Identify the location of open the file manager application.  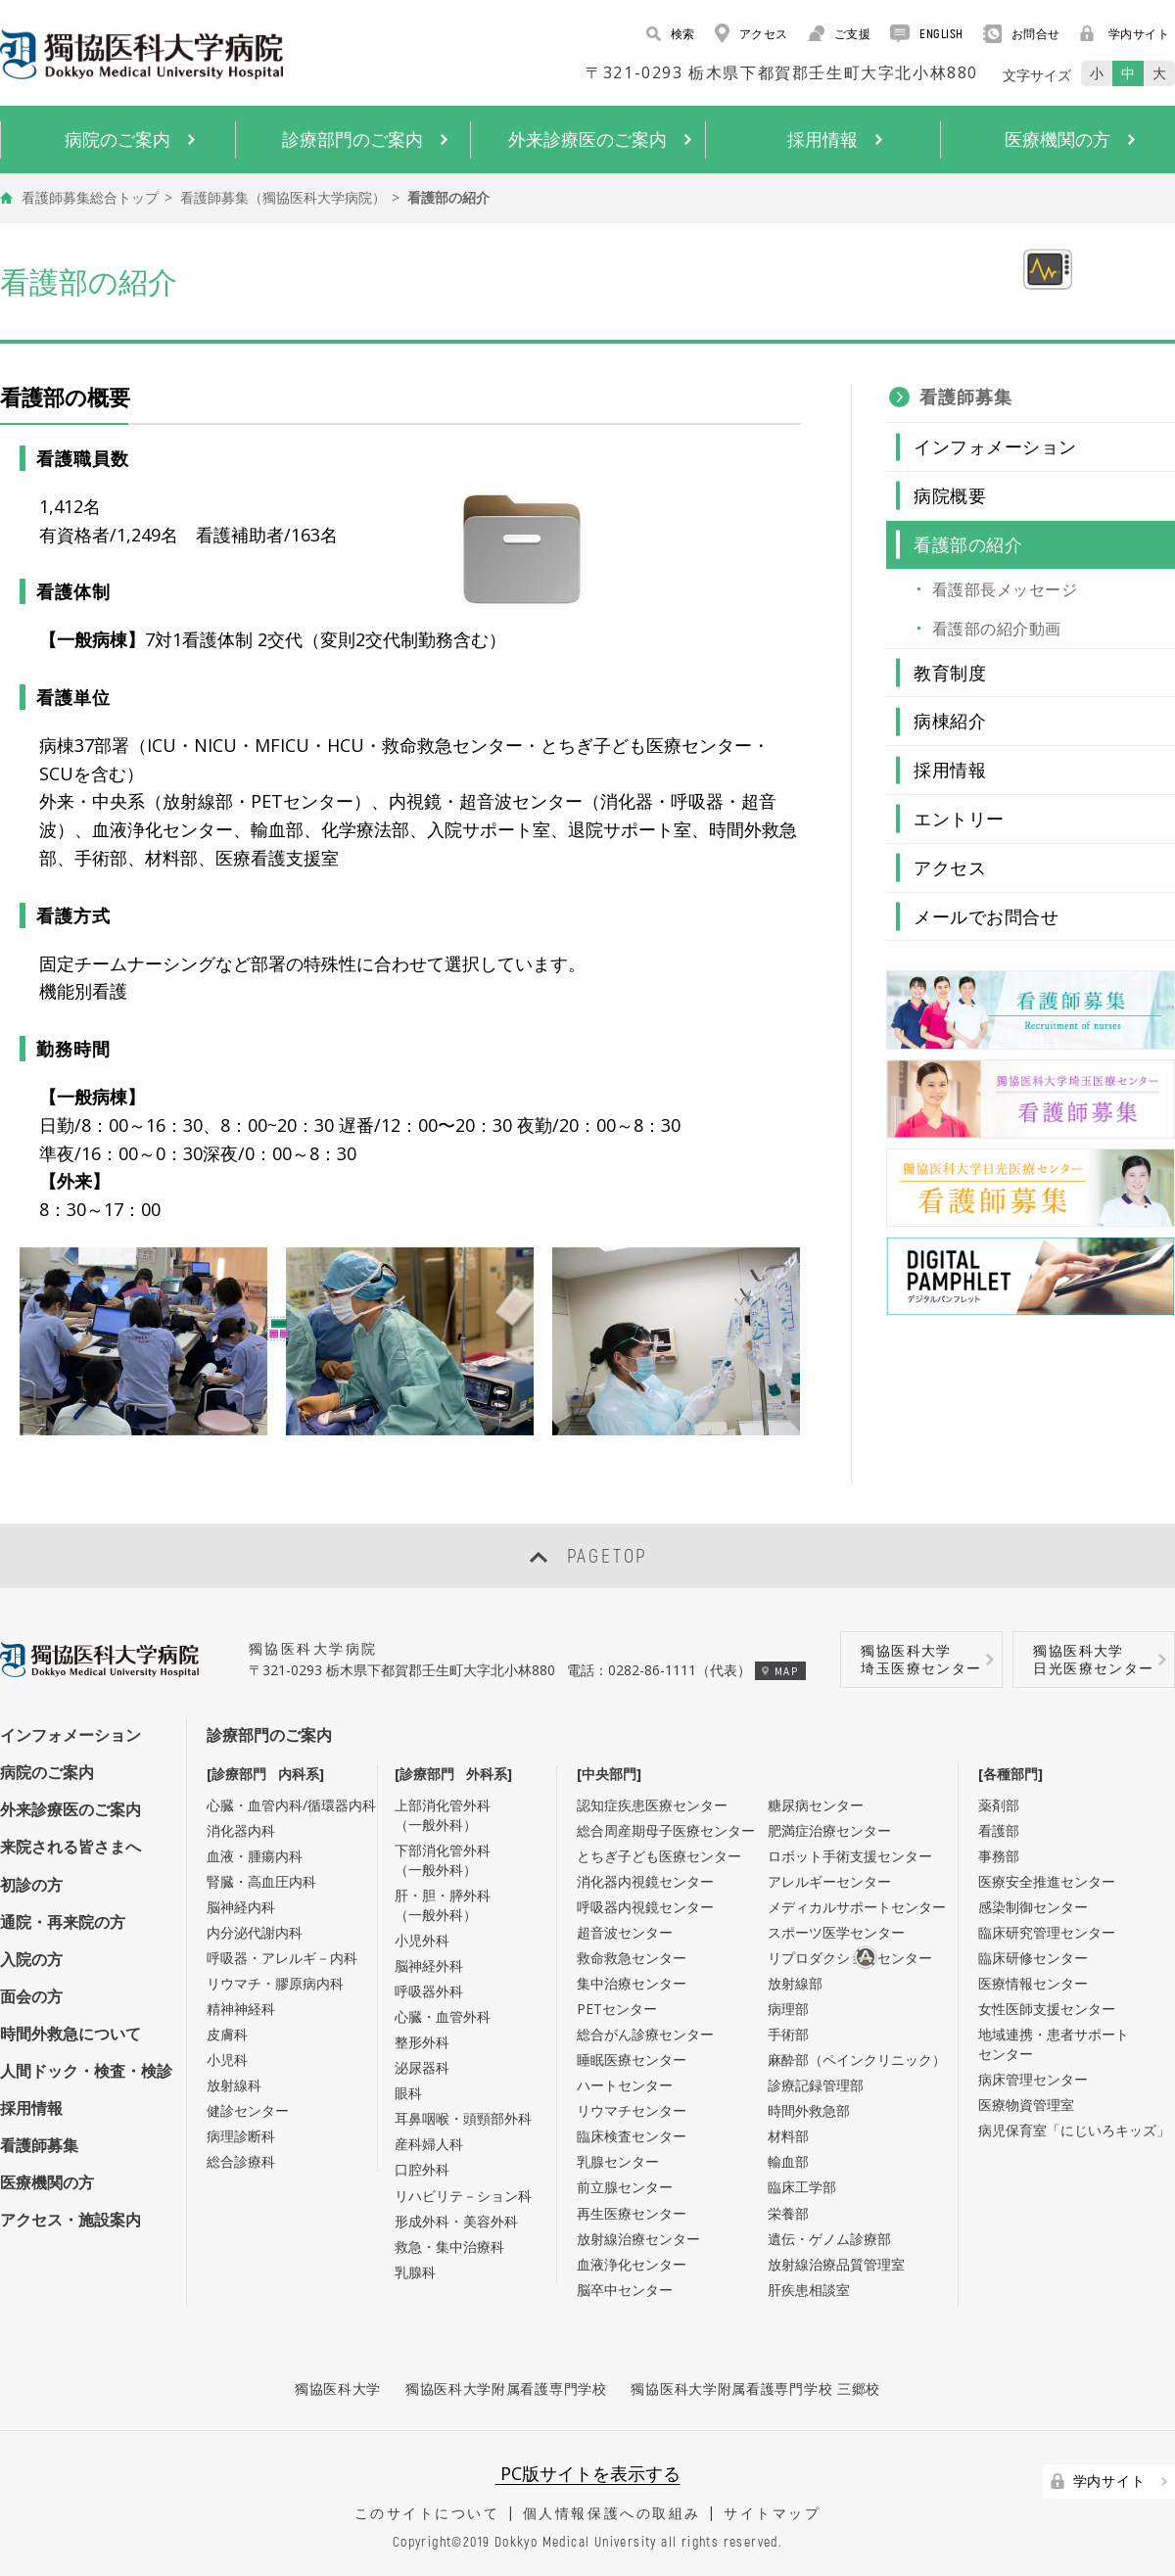
(522, 549).